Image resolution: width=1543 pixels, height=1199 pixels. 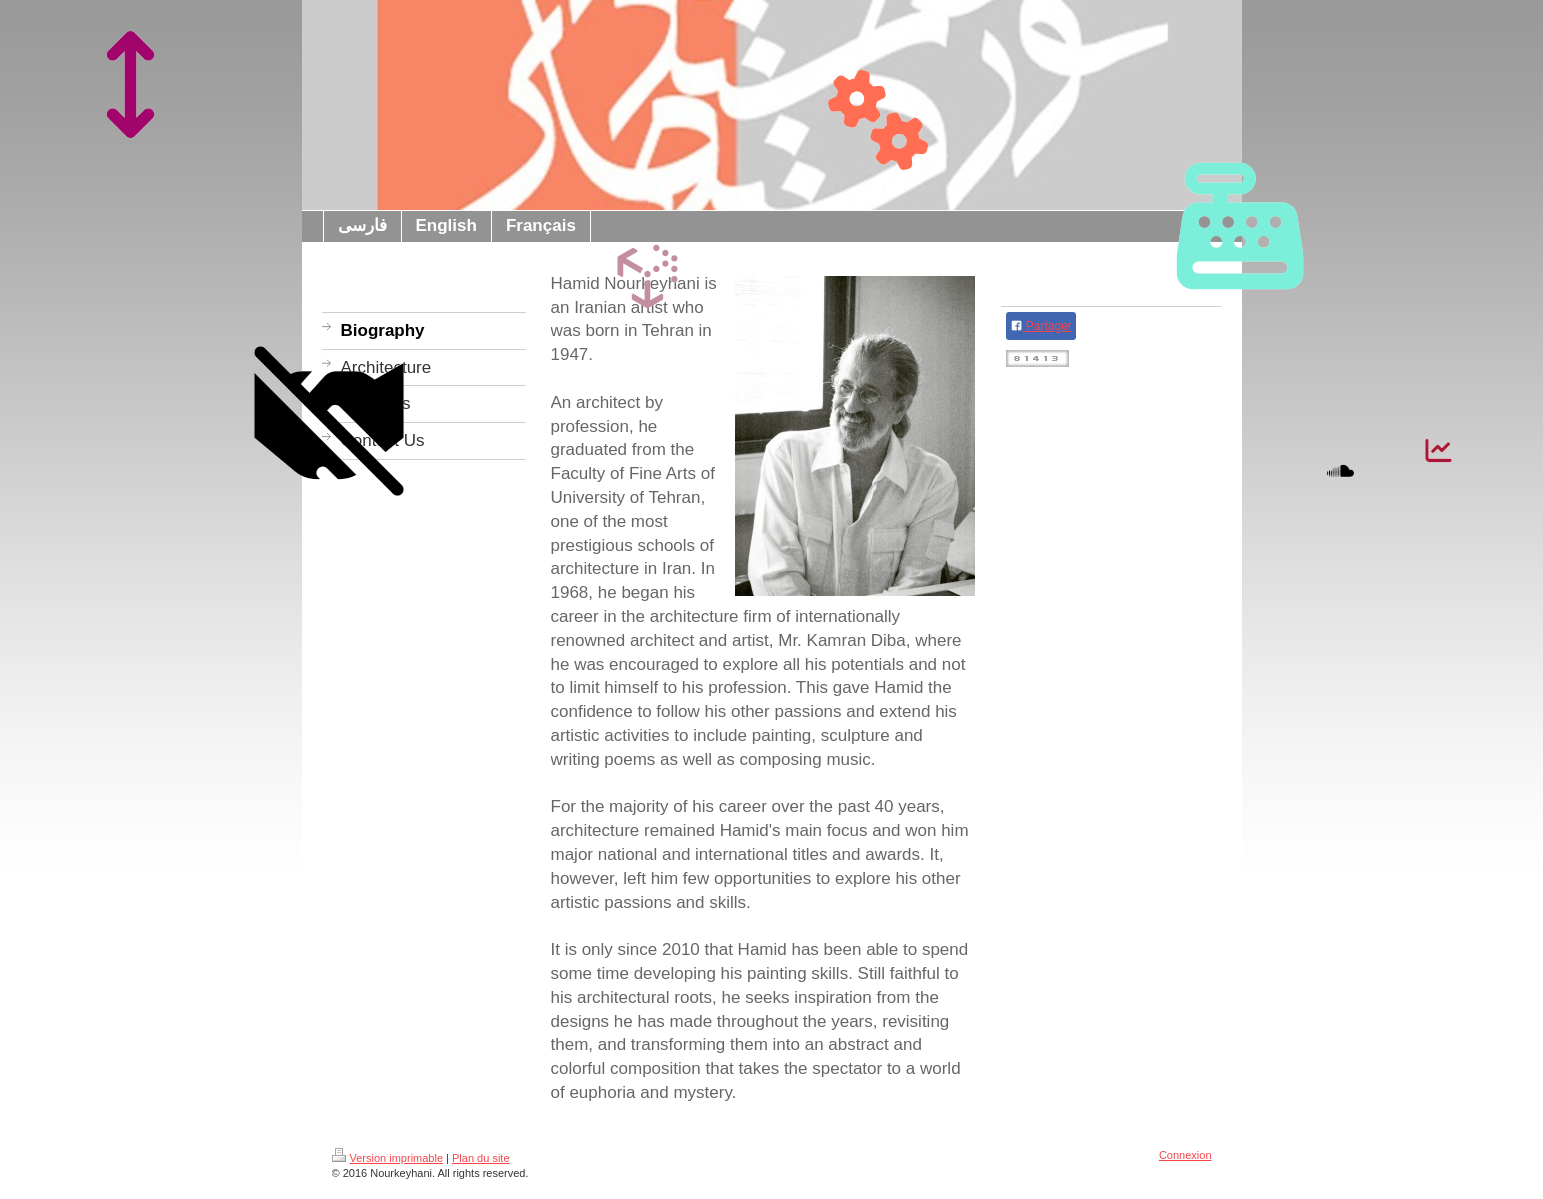 I want to click on indicates a canceled or declined agreement, so click(x=329, y=421).